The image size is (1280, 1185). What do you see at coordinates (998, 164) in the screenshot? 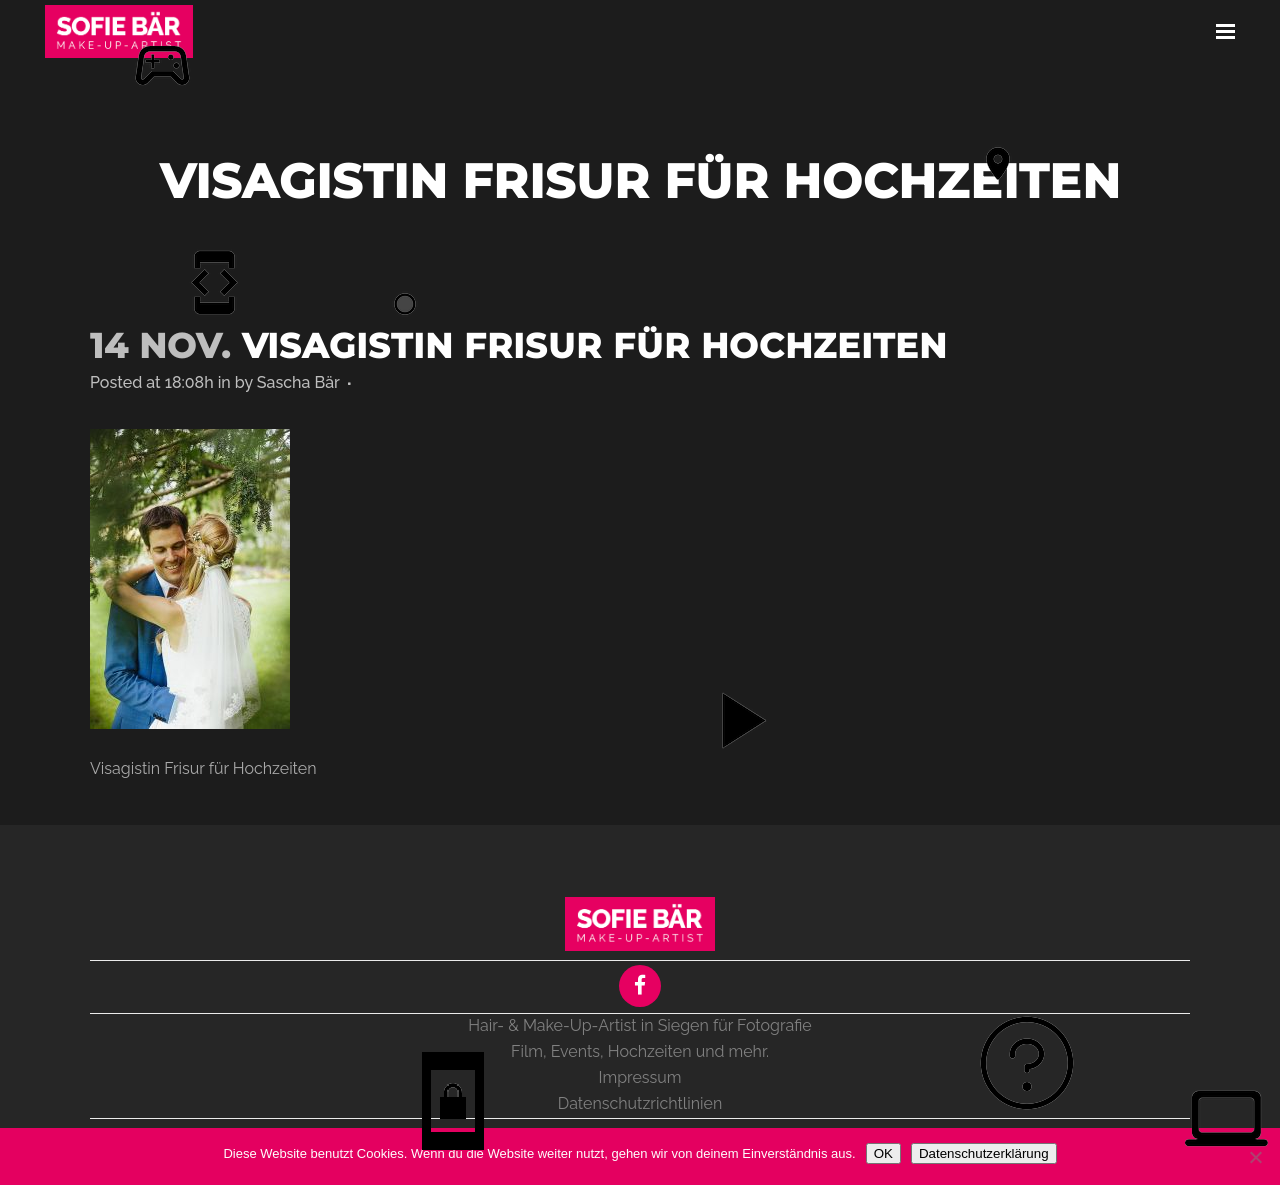
I see `view current location on map` at bounding box center [998, 164].